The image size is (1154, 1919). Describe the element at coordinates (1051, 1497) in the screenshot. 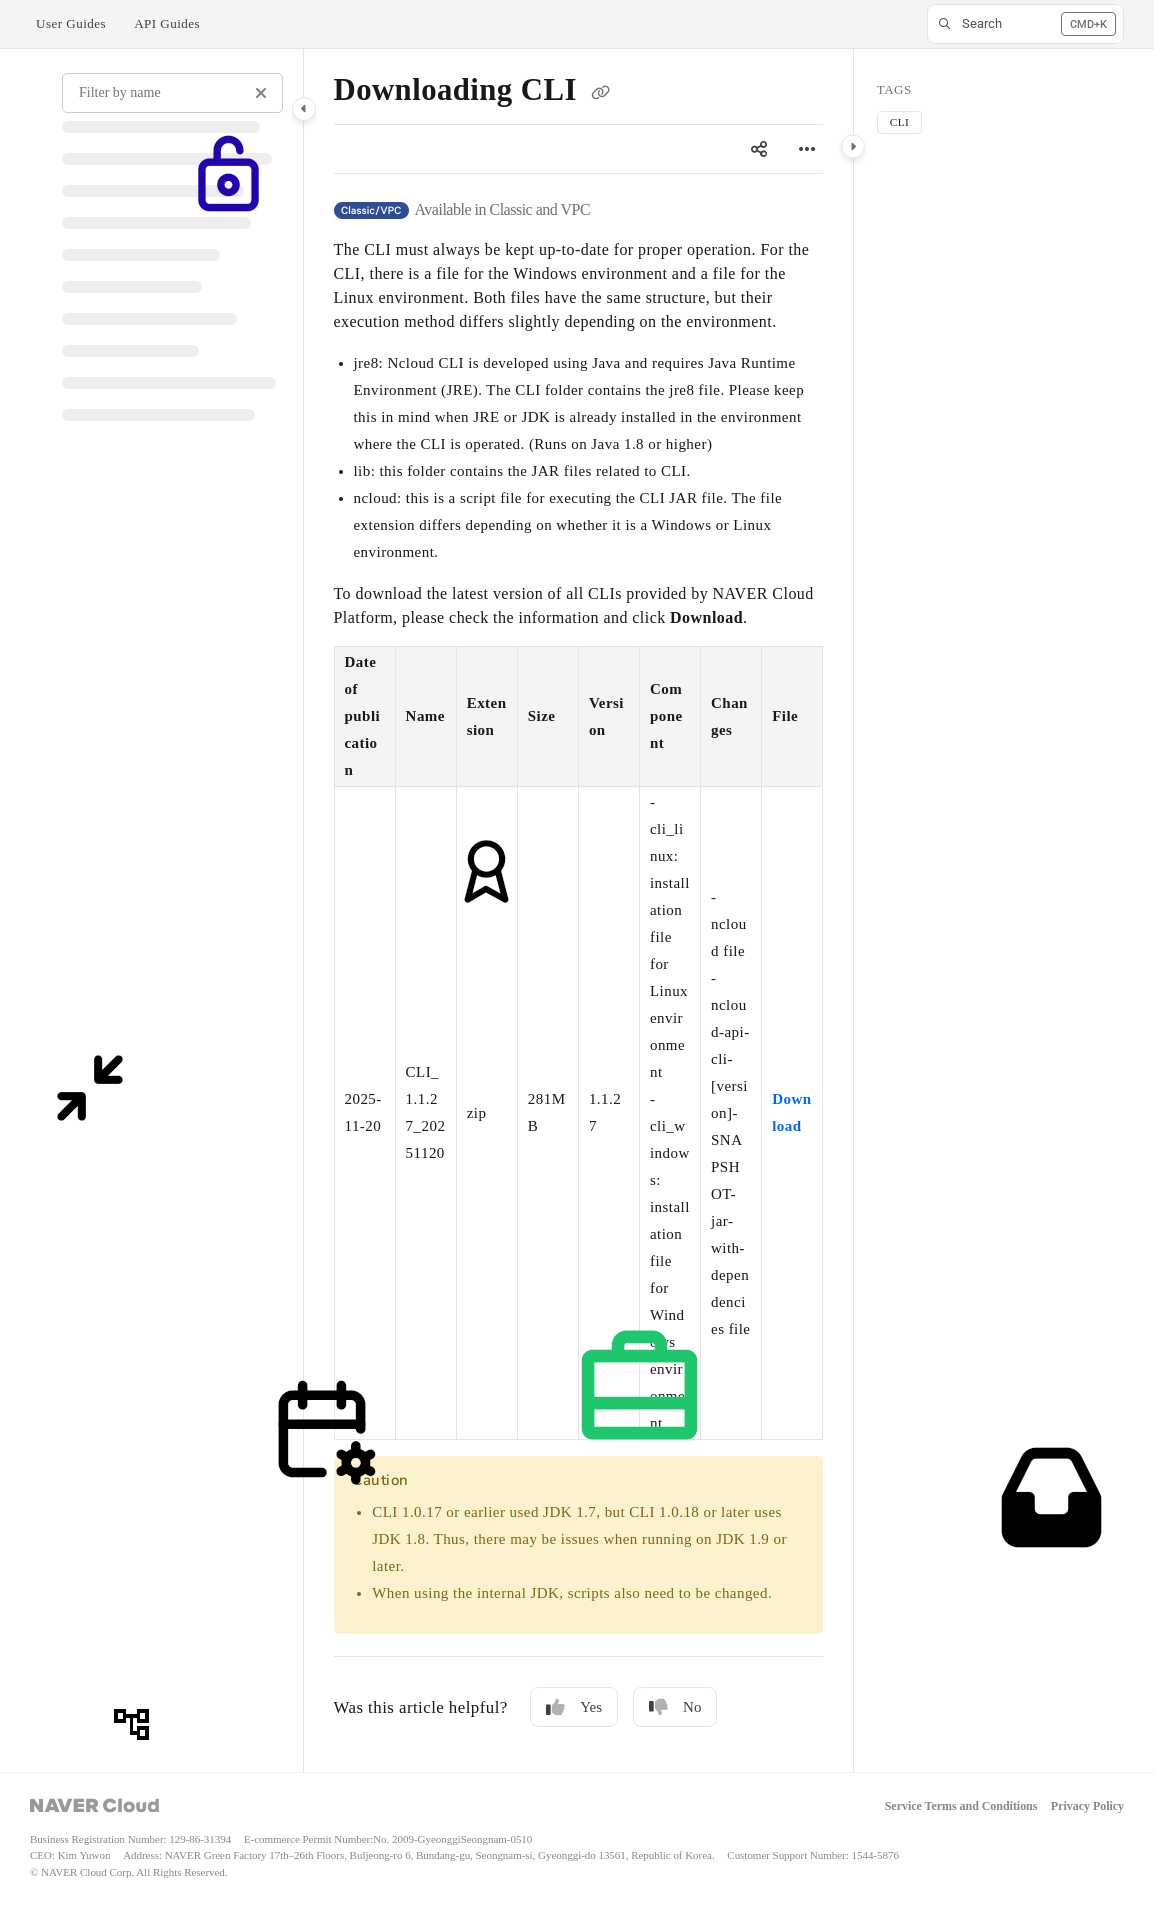

I see `view your inbox` at that location.